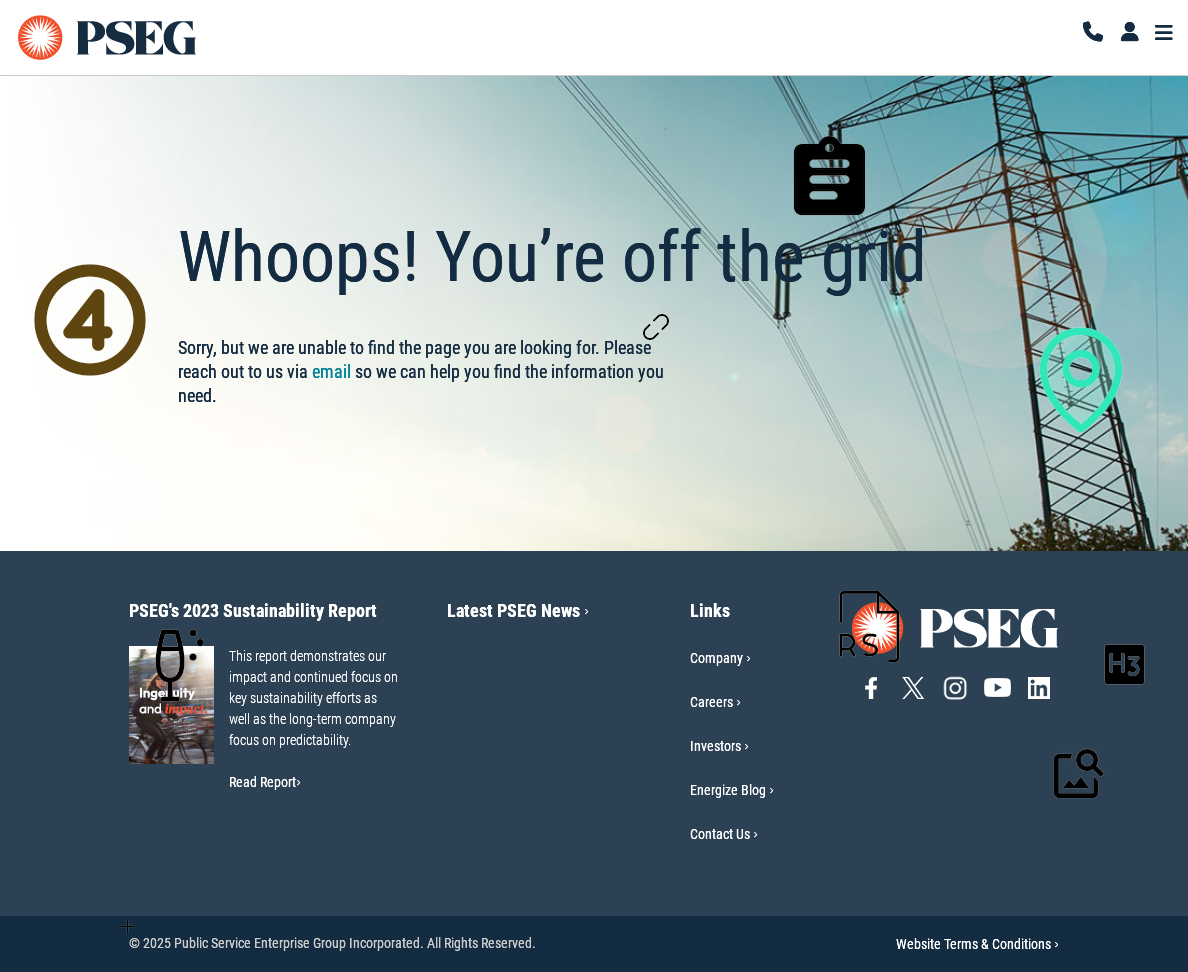 This screenshot has width=1188, height=972. I want to click on view assignments or tasks, so click(829, 179).